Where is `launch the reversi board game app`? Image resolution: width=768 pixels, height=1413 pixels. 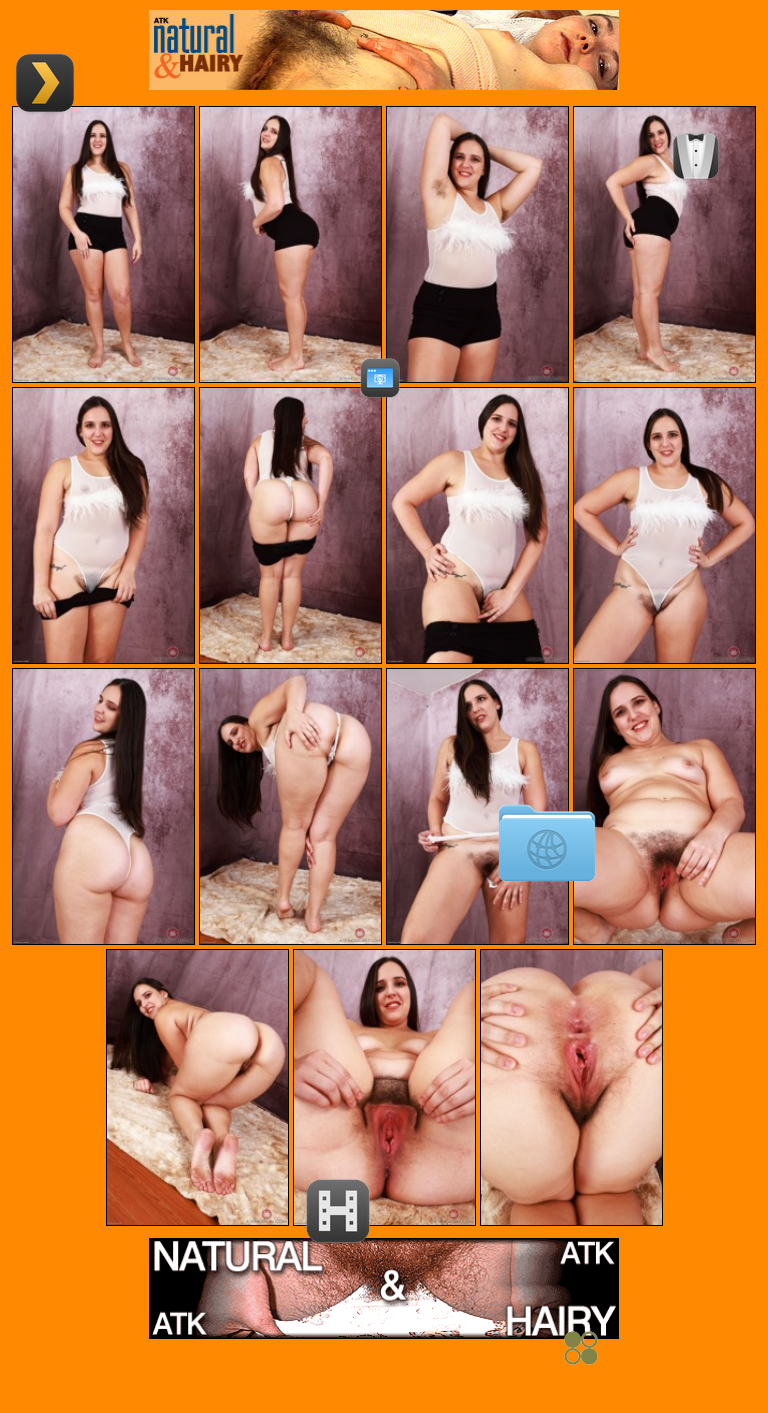 launch the reversi board game app is located at coordinates (581, 1348).